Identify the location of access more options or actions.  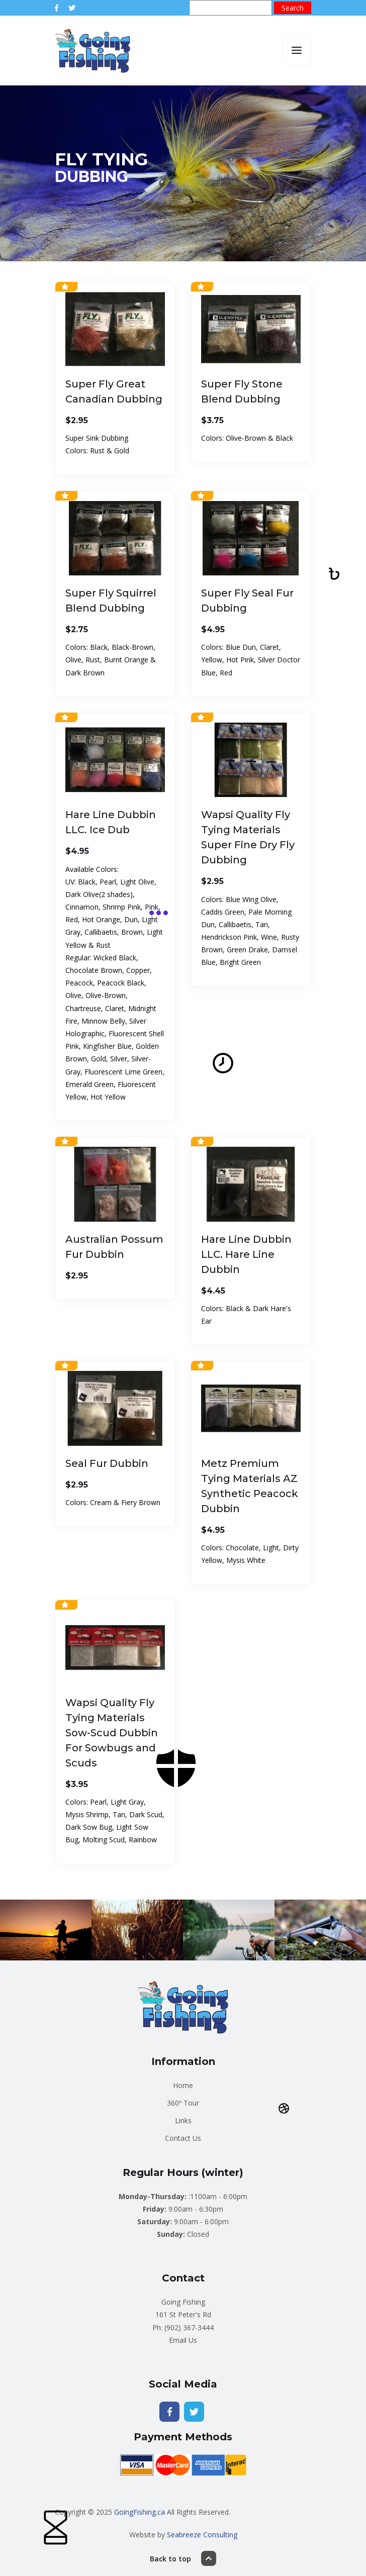
(158, 913).